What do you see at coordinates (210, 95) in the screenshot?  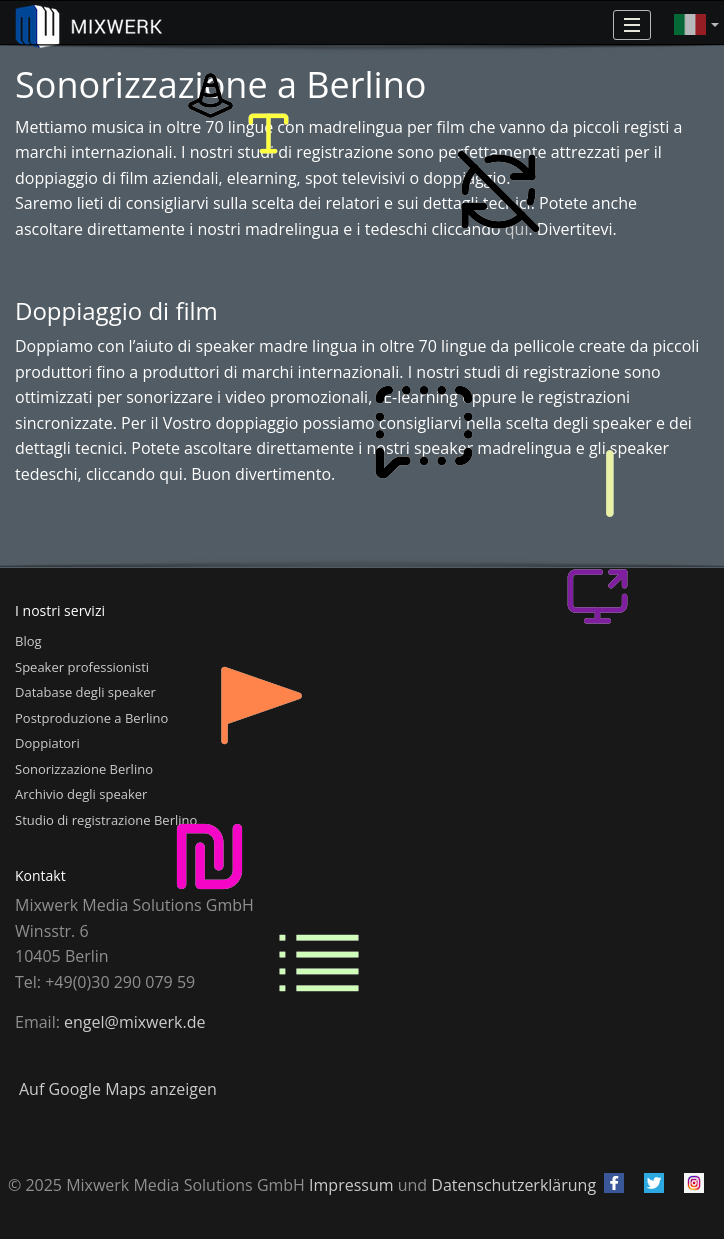 I see `indicates an area under construction or maintenance` at bounding box center [210, 95].